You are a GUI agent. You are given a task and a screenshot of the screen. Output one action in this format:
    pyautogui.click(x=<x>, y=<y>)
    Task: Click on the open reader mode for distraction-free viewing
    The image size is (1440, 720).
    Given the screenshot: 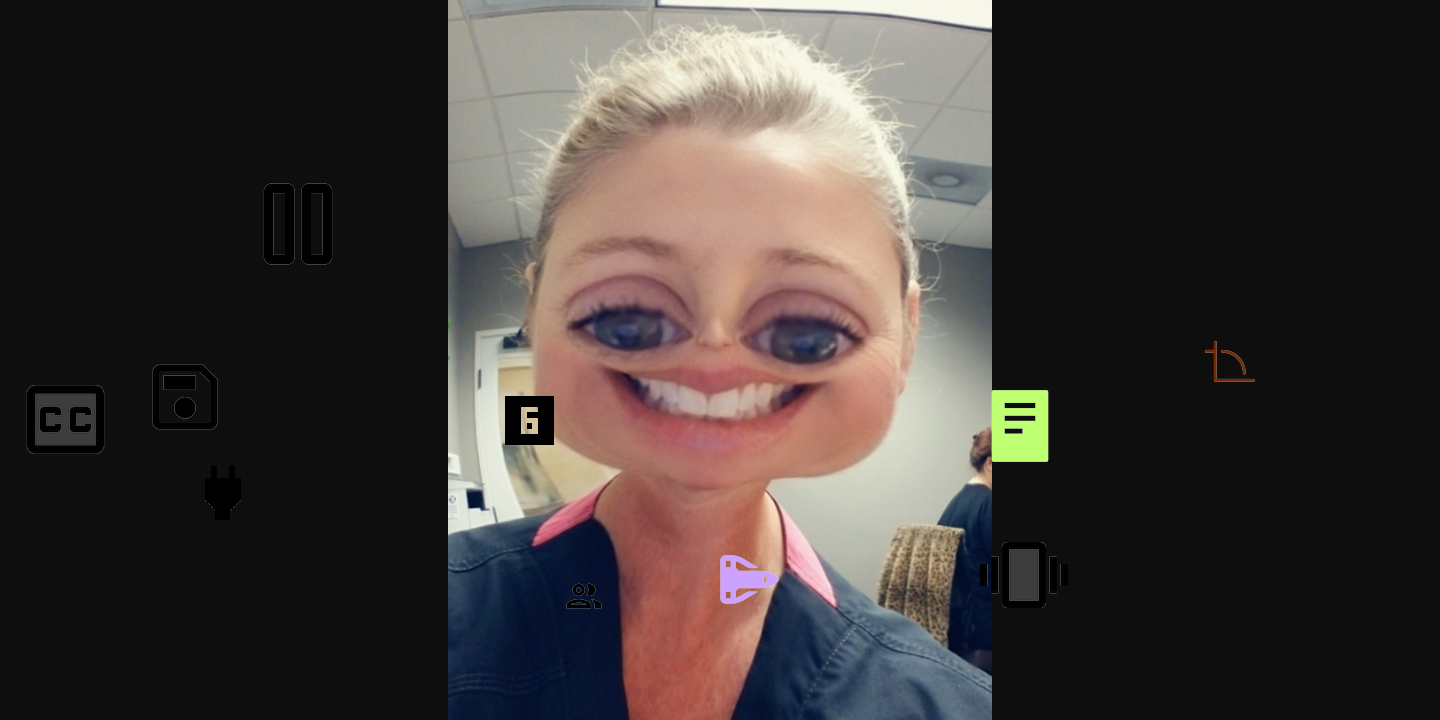 What is the action you would take?
    pyautogui.click(x=1020, y=426)
    